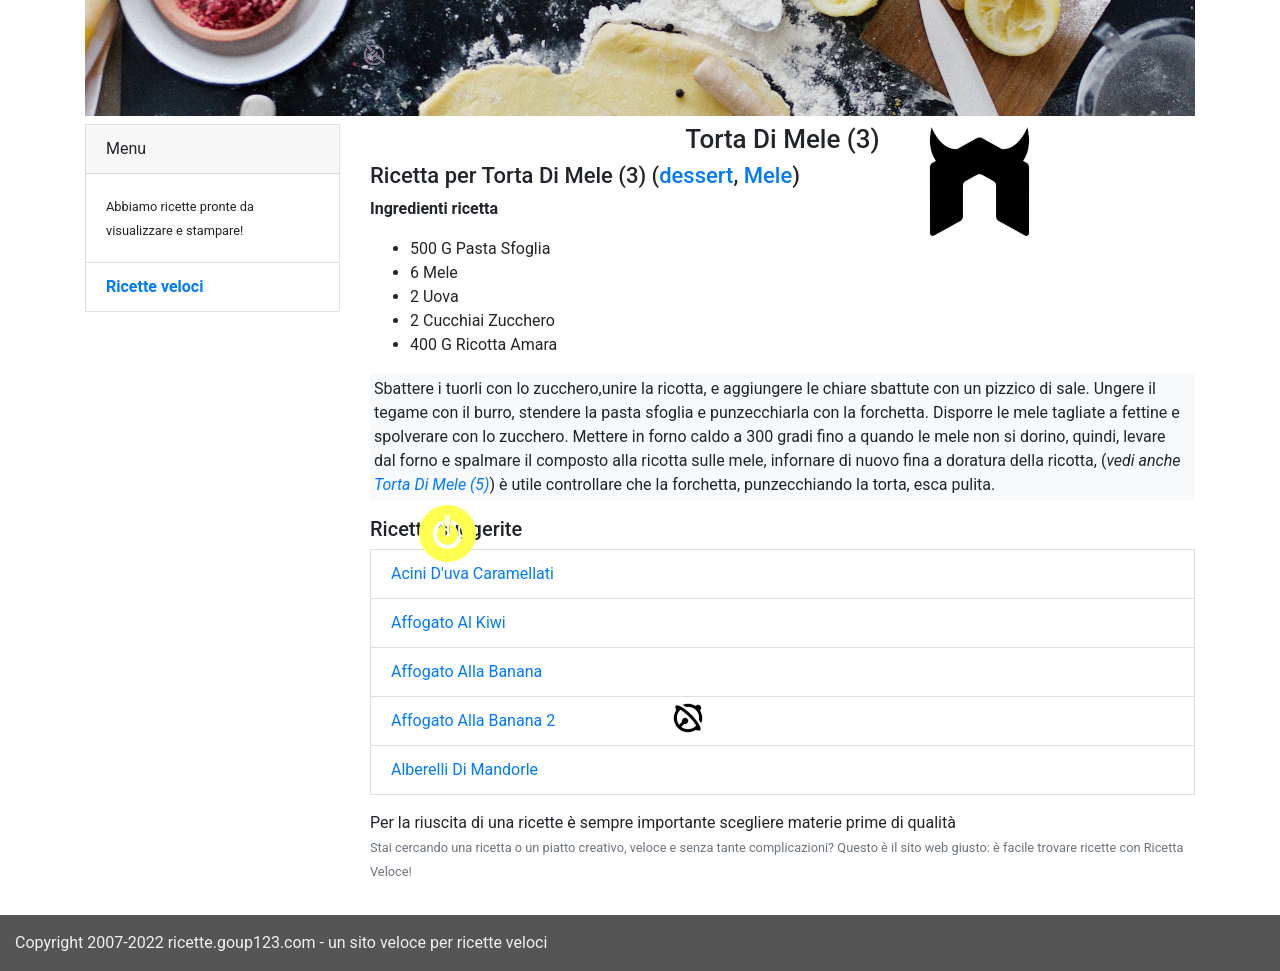 This screenshot has height=971, width=1280. Describe the element at coordinates (688, 718) in the screenshot. I see `view notifications` at that location.